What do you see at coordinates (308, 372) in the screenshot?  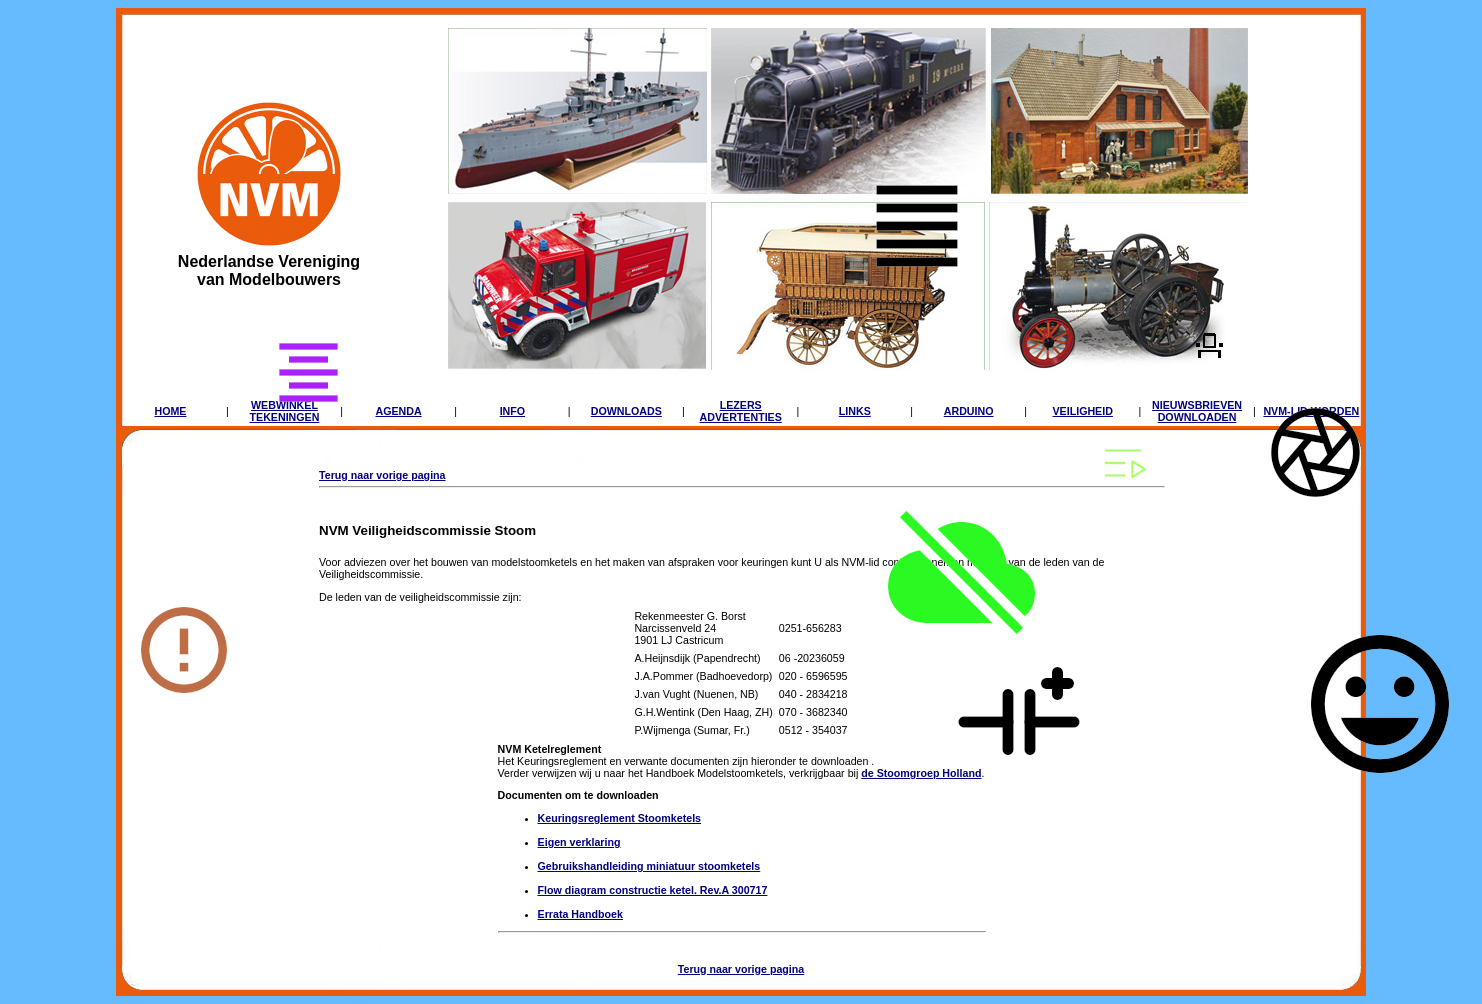 I see `center align text` at bounding box center [308, 372].